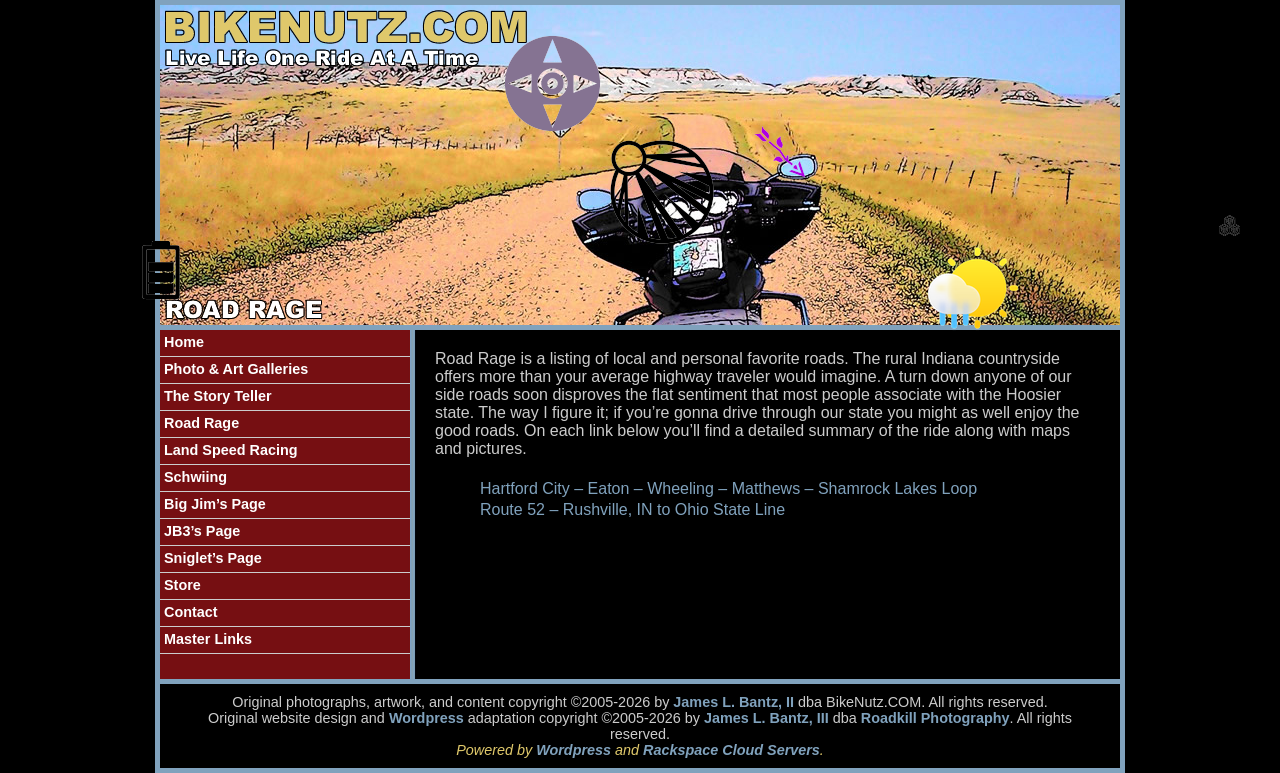  What do you see at coordinates (552, 83) in the screenshot?
I see `navigate or pan in multiple directions` at bounding box center [552, 83].